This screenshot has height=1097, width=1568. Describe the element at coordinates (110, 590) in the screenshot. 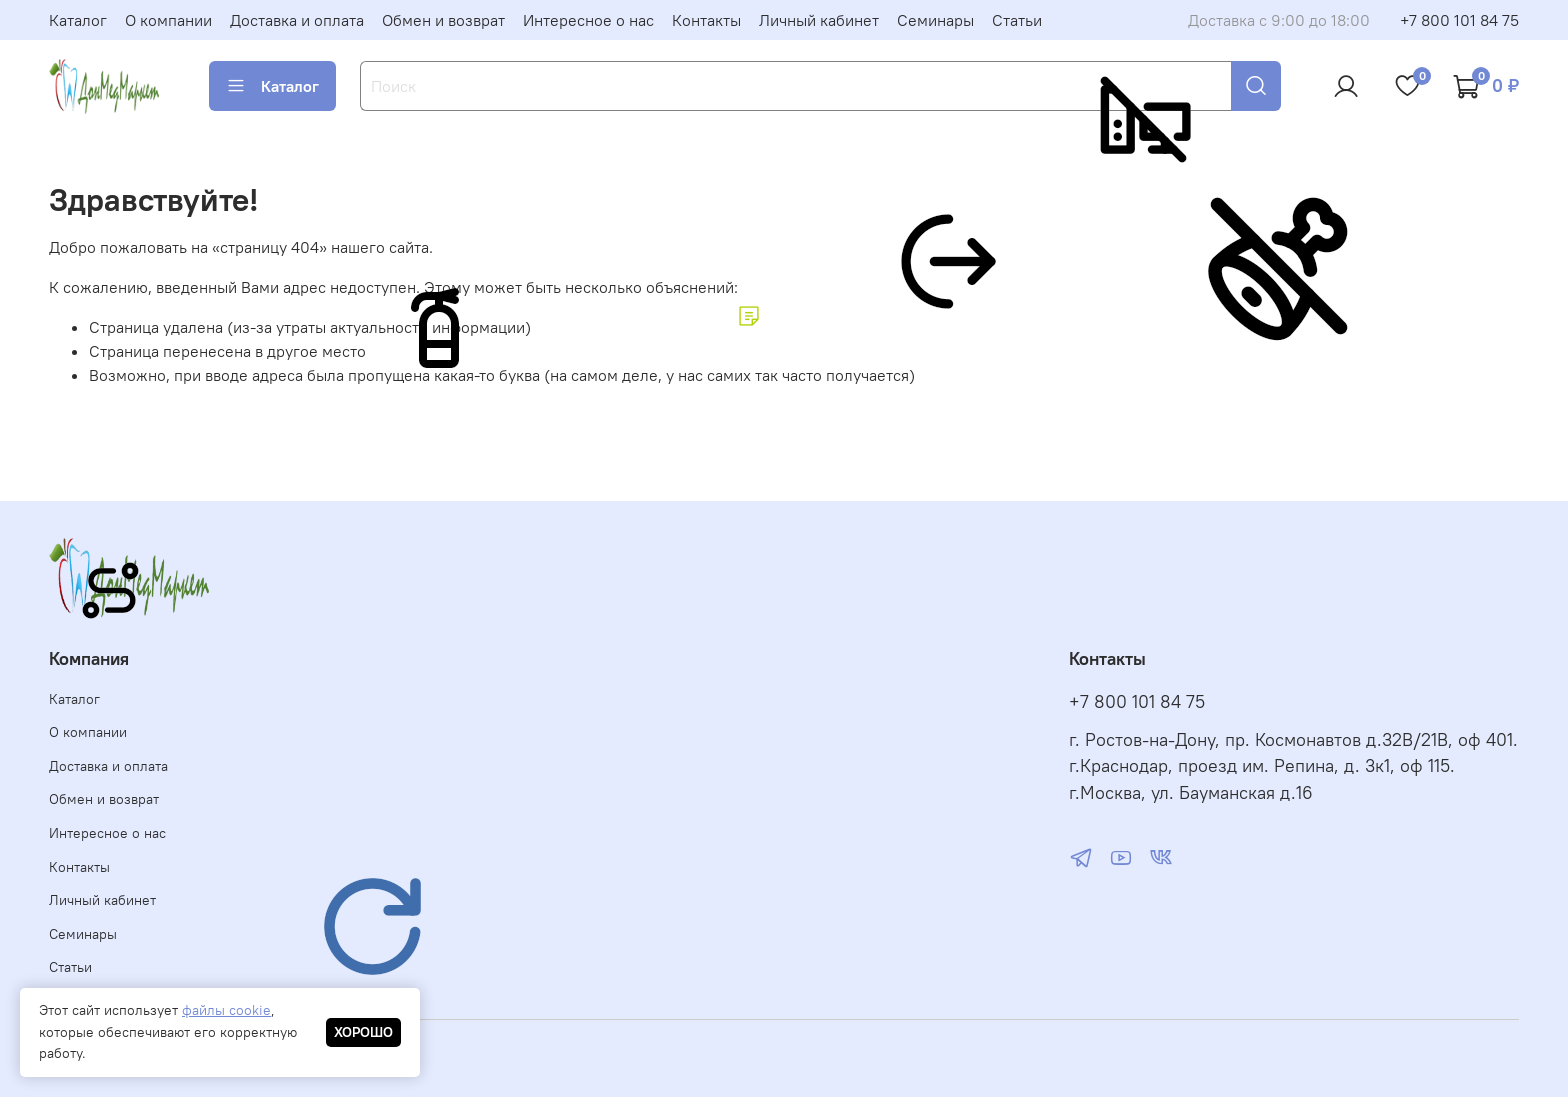

I see `view navigation route` at that location.